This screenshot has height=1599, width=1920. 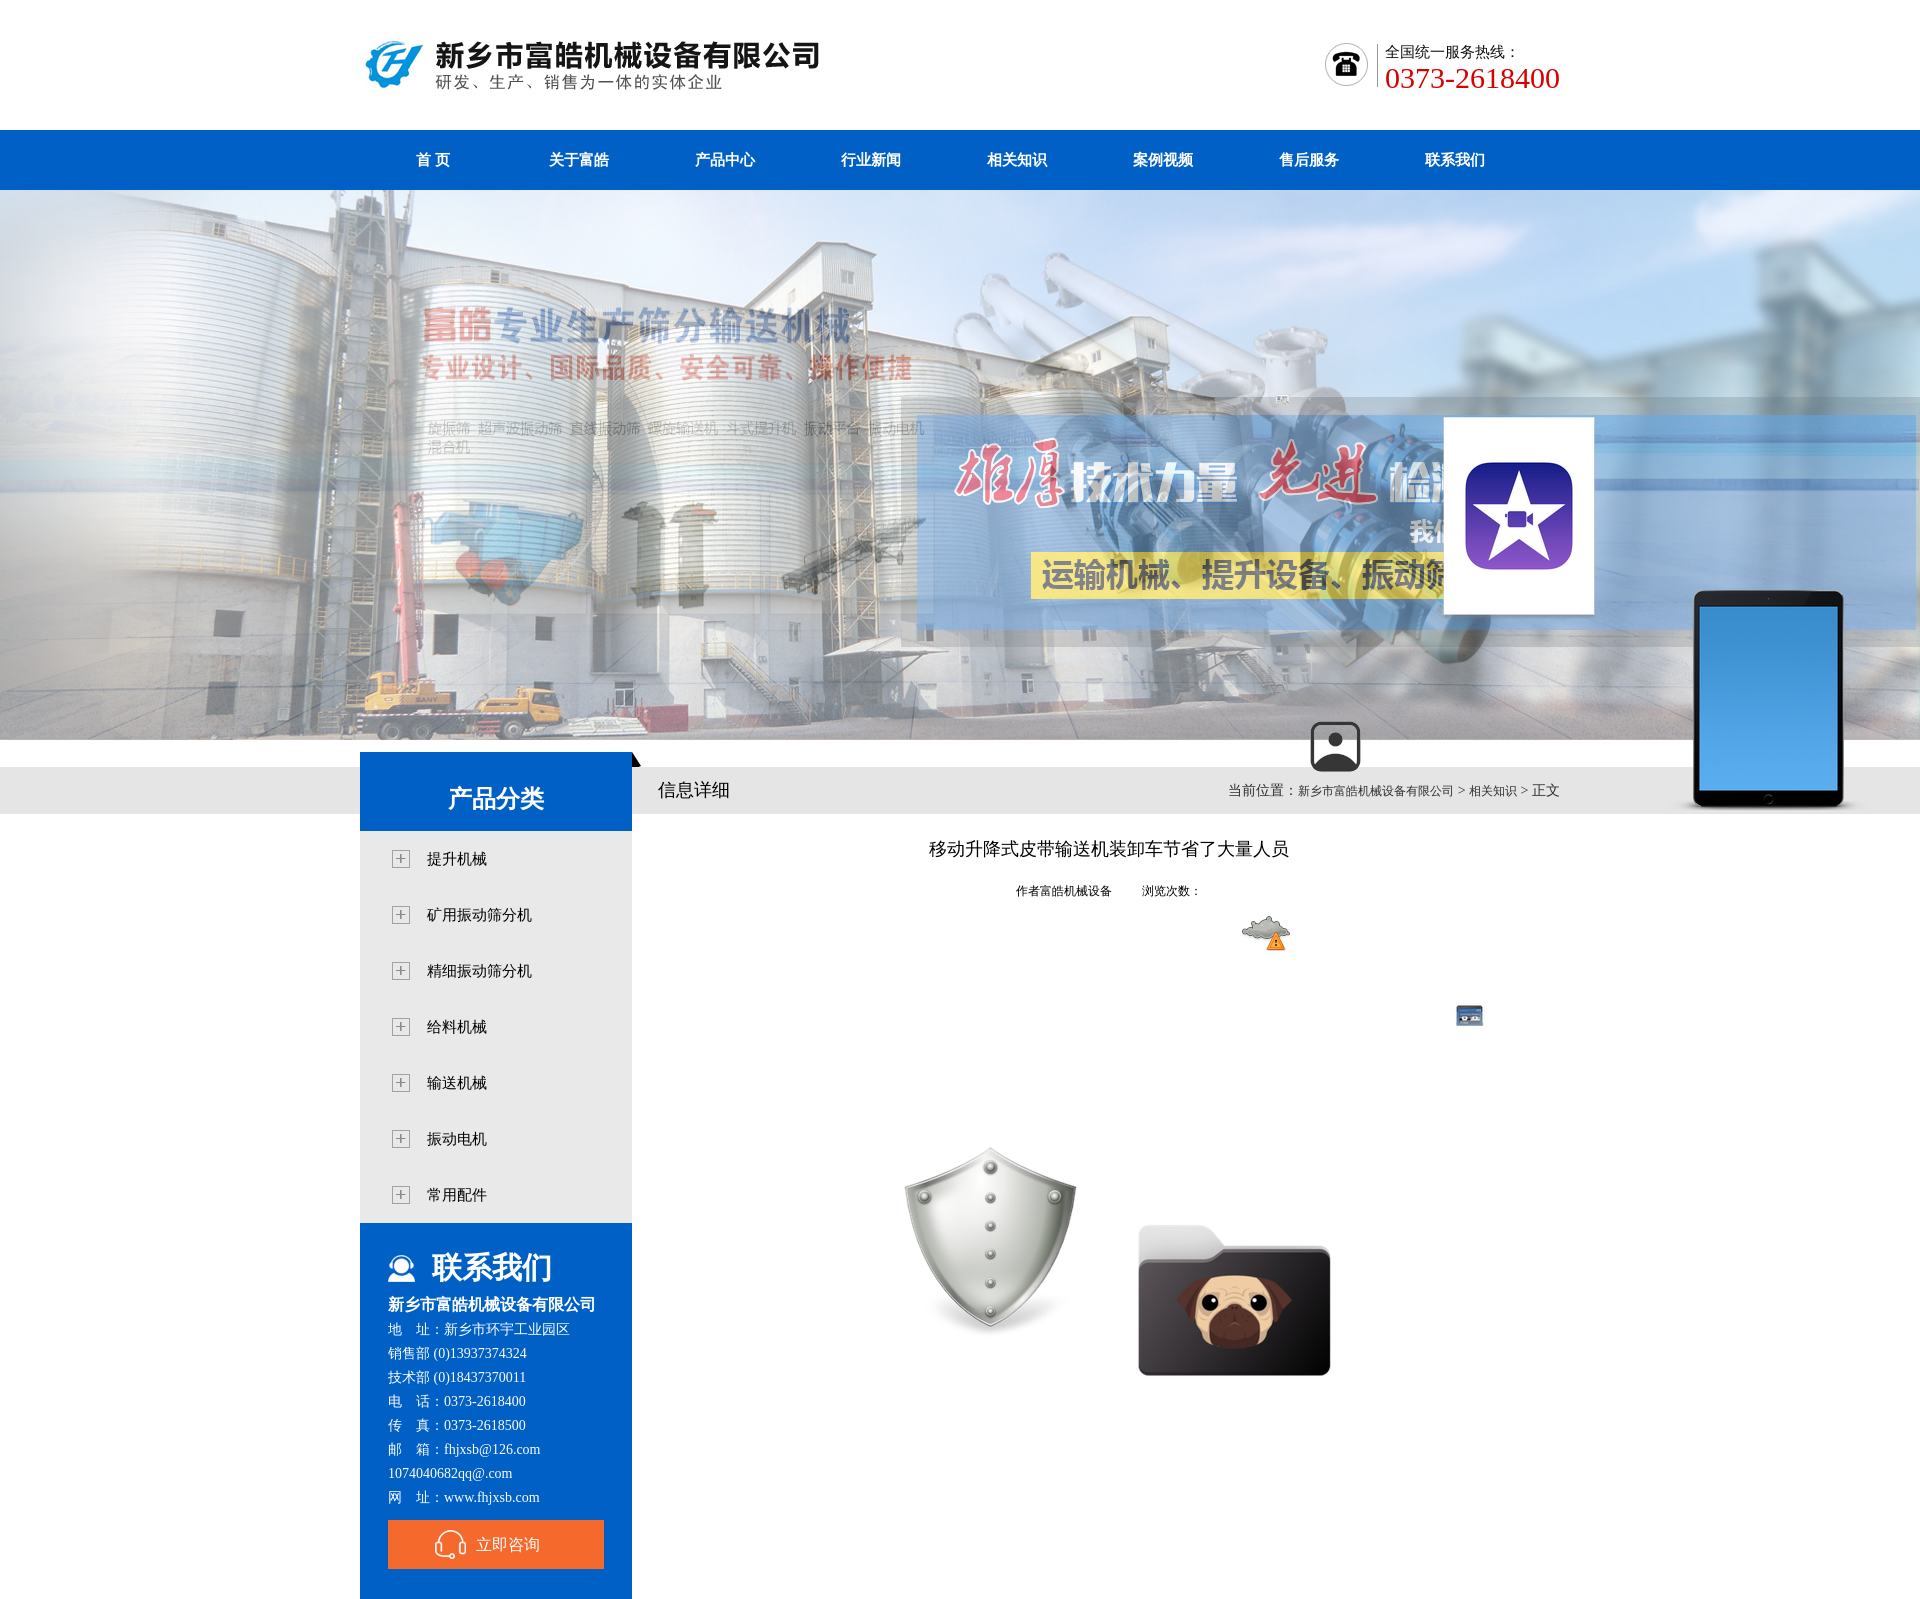 What do you see at coordinates (1469, 1016) in the screenshot?
I see `indicates tape or cassette media storage` at bounding box center [1469, 1016].